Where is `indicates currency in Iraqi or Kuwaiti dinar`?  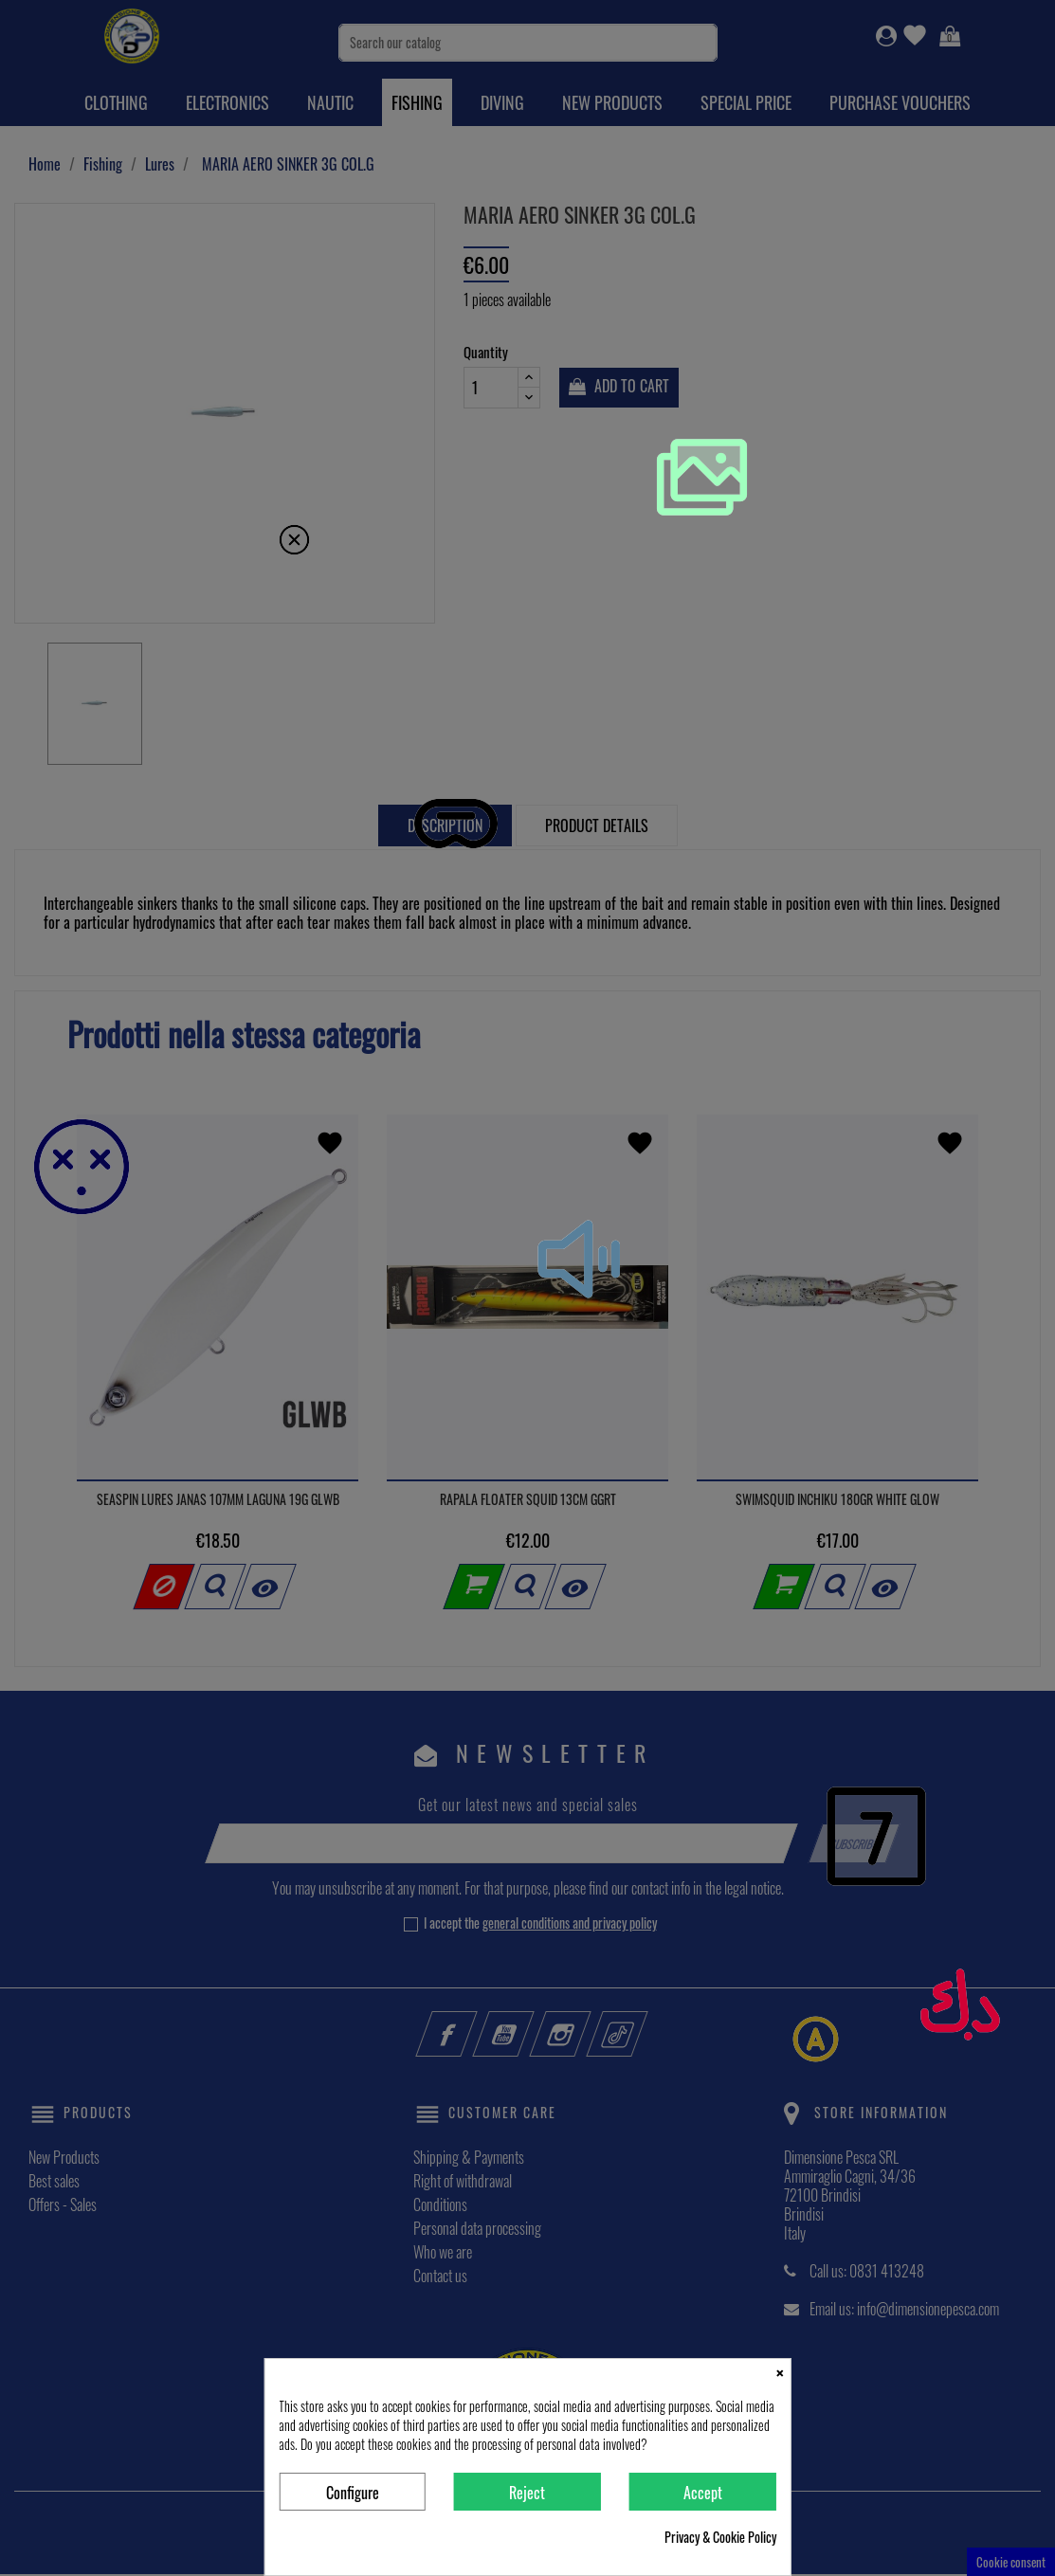 indicates currency in Iraqi or Kuwaiti dinar is located at coordinates (960, 2005).